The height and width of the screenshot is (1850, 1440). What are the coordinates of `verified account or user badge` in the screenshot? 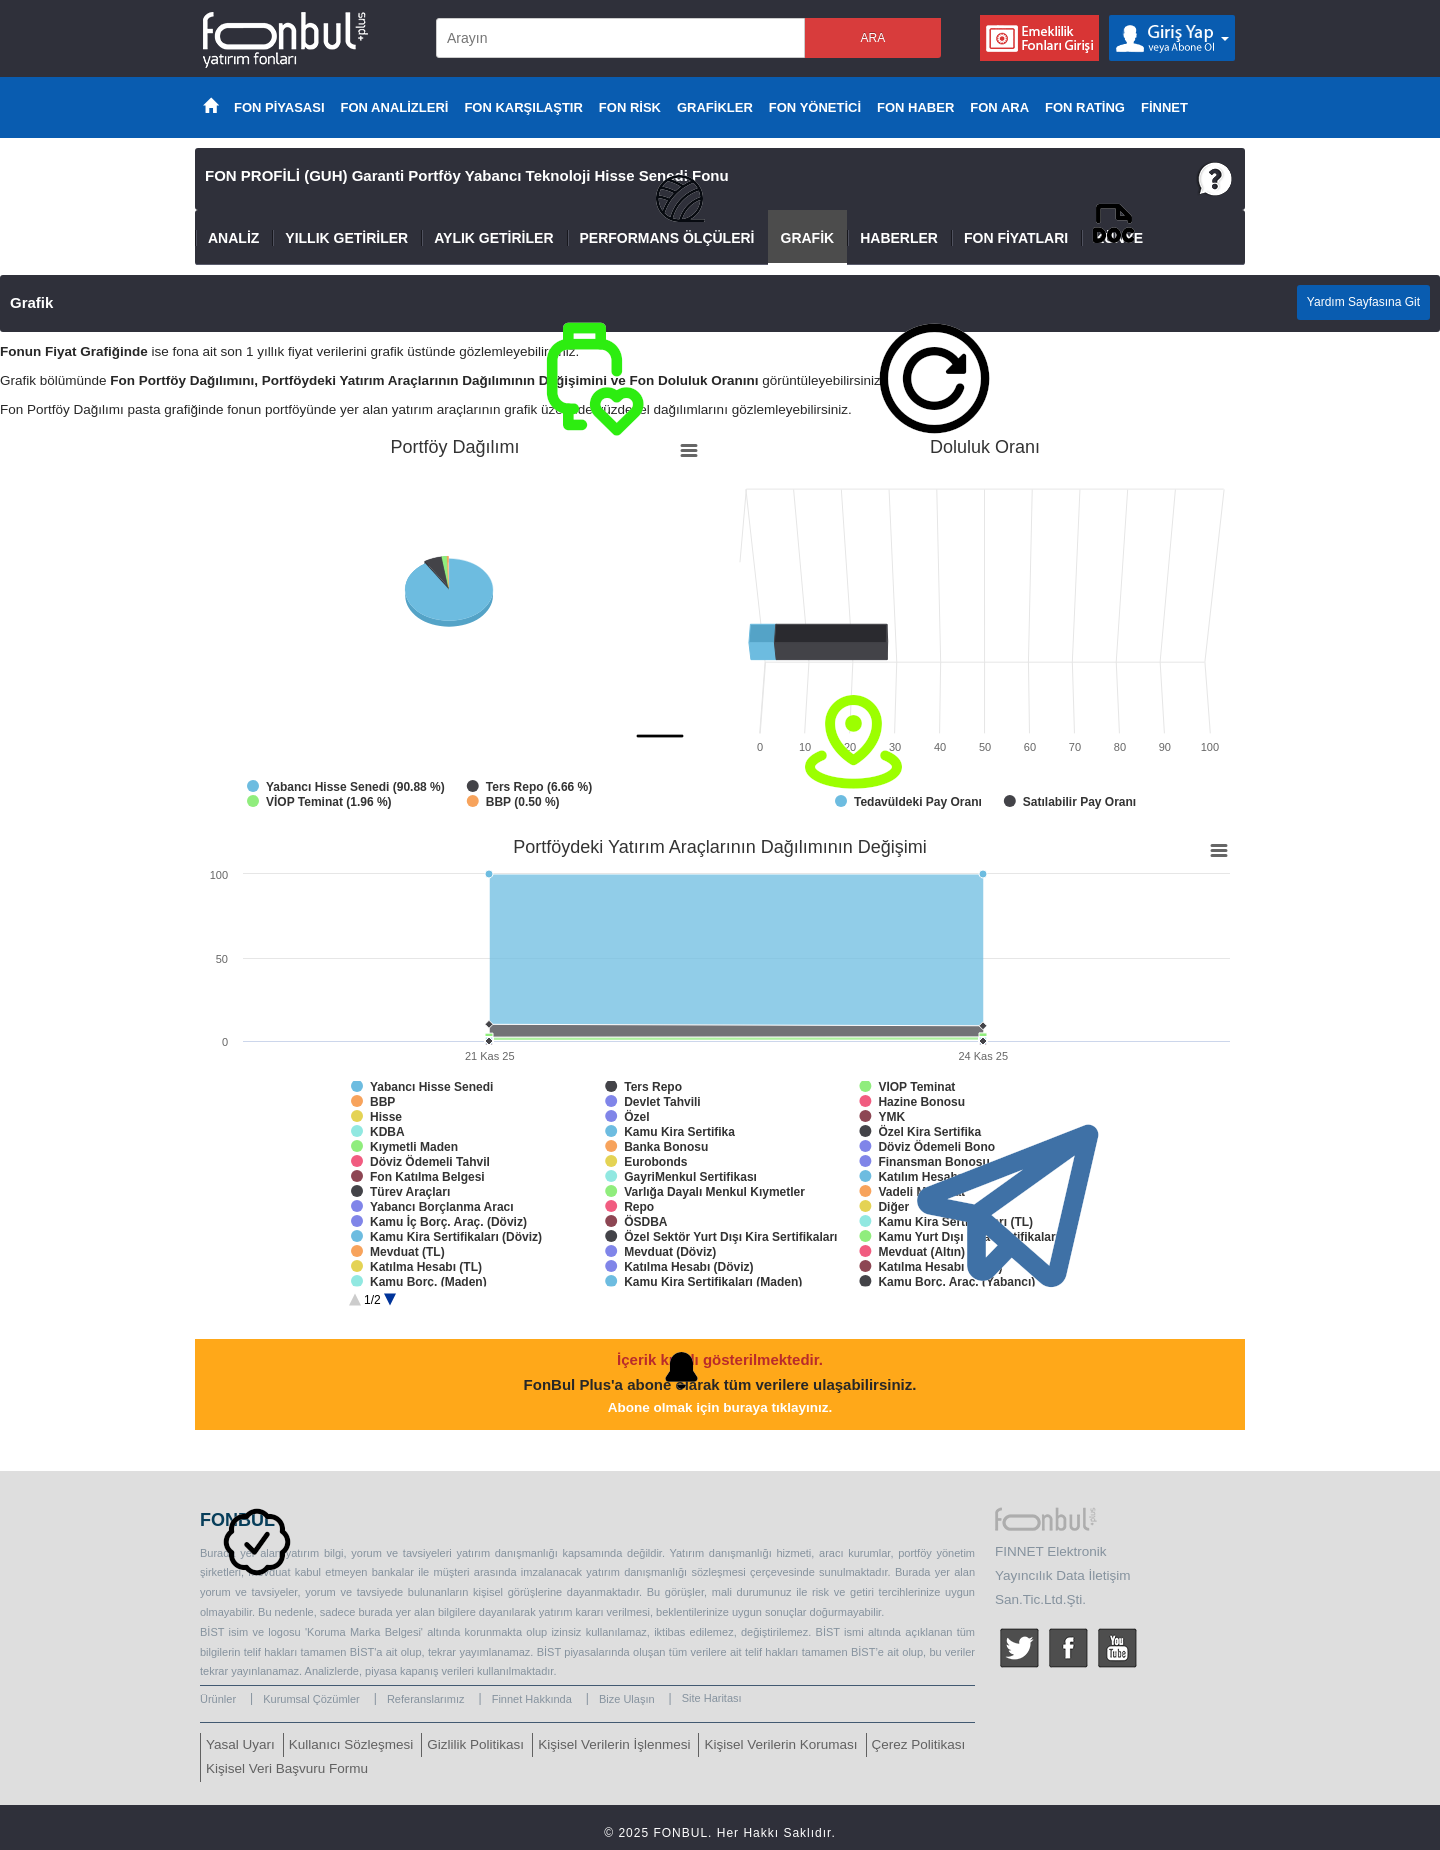 It's located at (257, 1542).